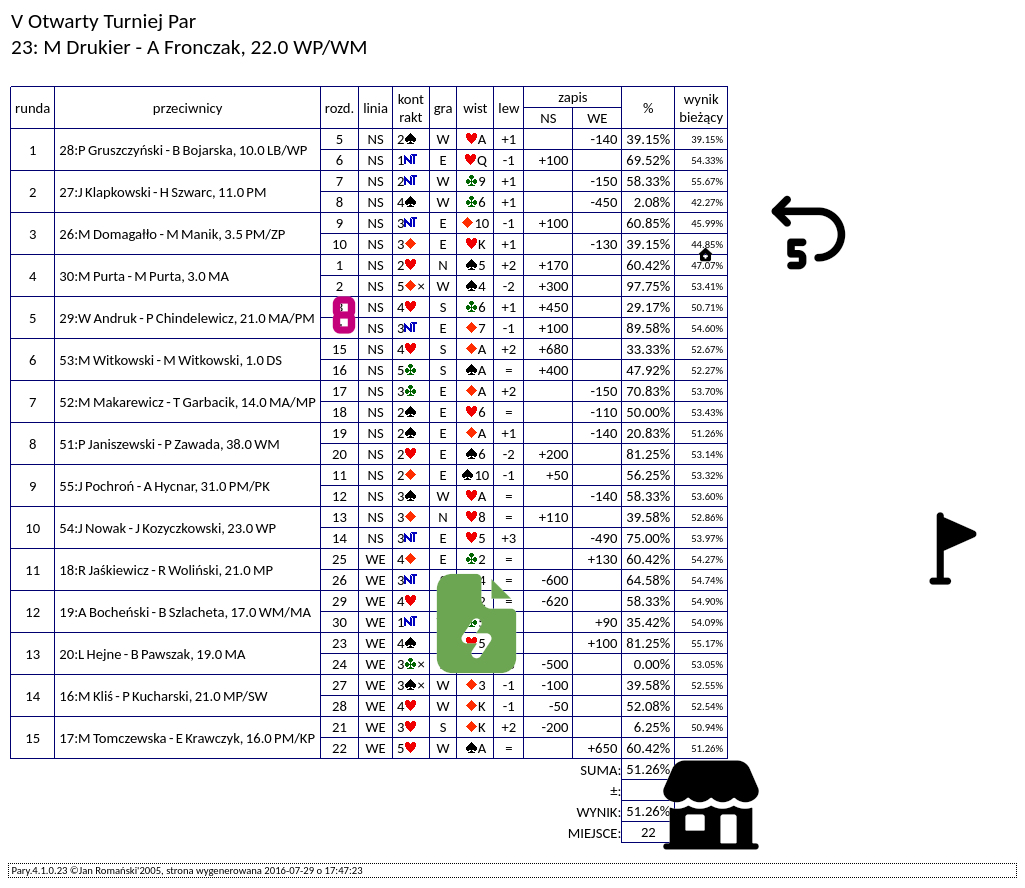 This screenshot has width=1025, height=888. Describe the element at coordinates (711, 805) in the screenshot. I see `access the online store or shop` at that location.